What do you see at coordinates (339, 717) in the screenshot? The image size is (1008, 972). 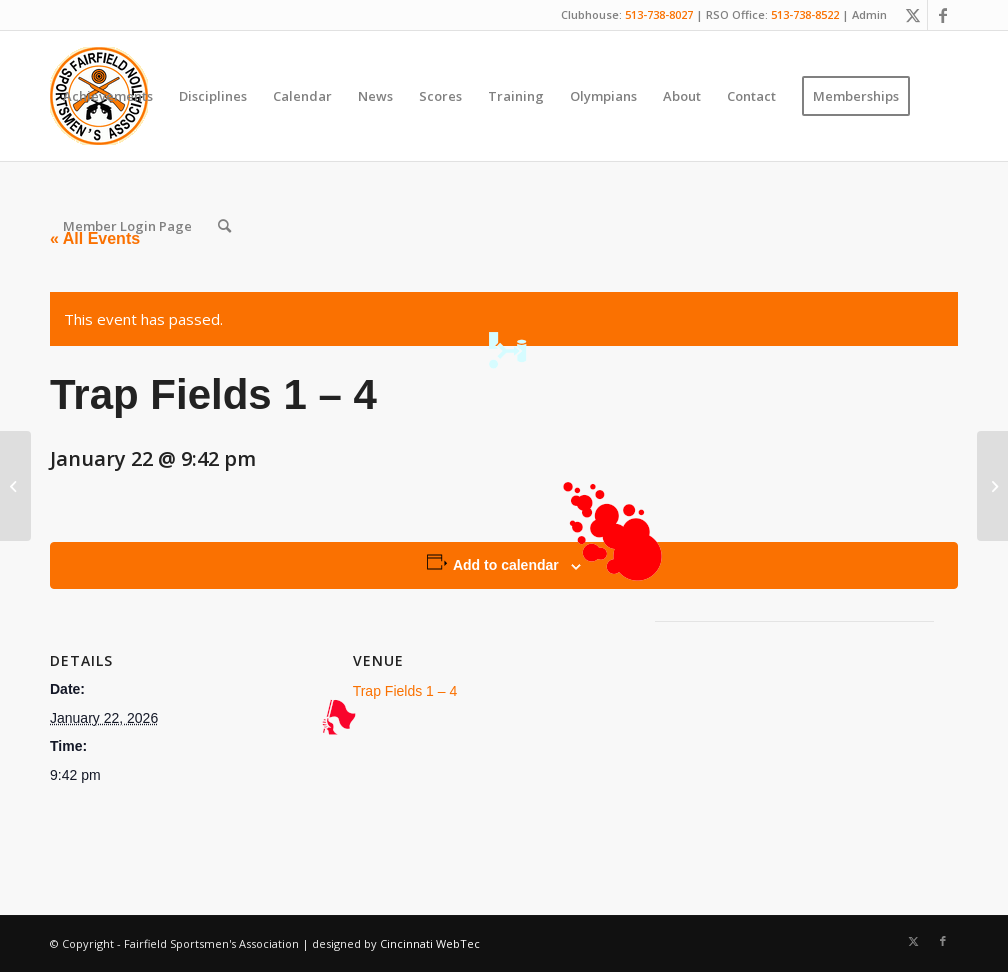 I see `declare a truce or ceasefire in game` at bounding box center [339, 717].